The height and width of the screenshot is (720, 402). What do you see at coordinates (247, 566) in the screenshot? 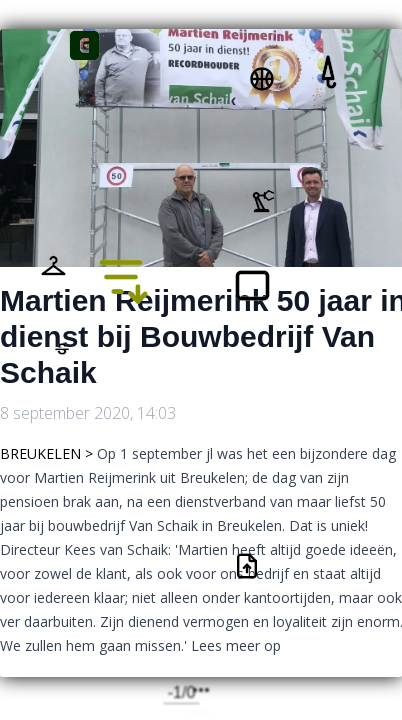
I see `upload a file from your device` at bounding box center [247, 566].